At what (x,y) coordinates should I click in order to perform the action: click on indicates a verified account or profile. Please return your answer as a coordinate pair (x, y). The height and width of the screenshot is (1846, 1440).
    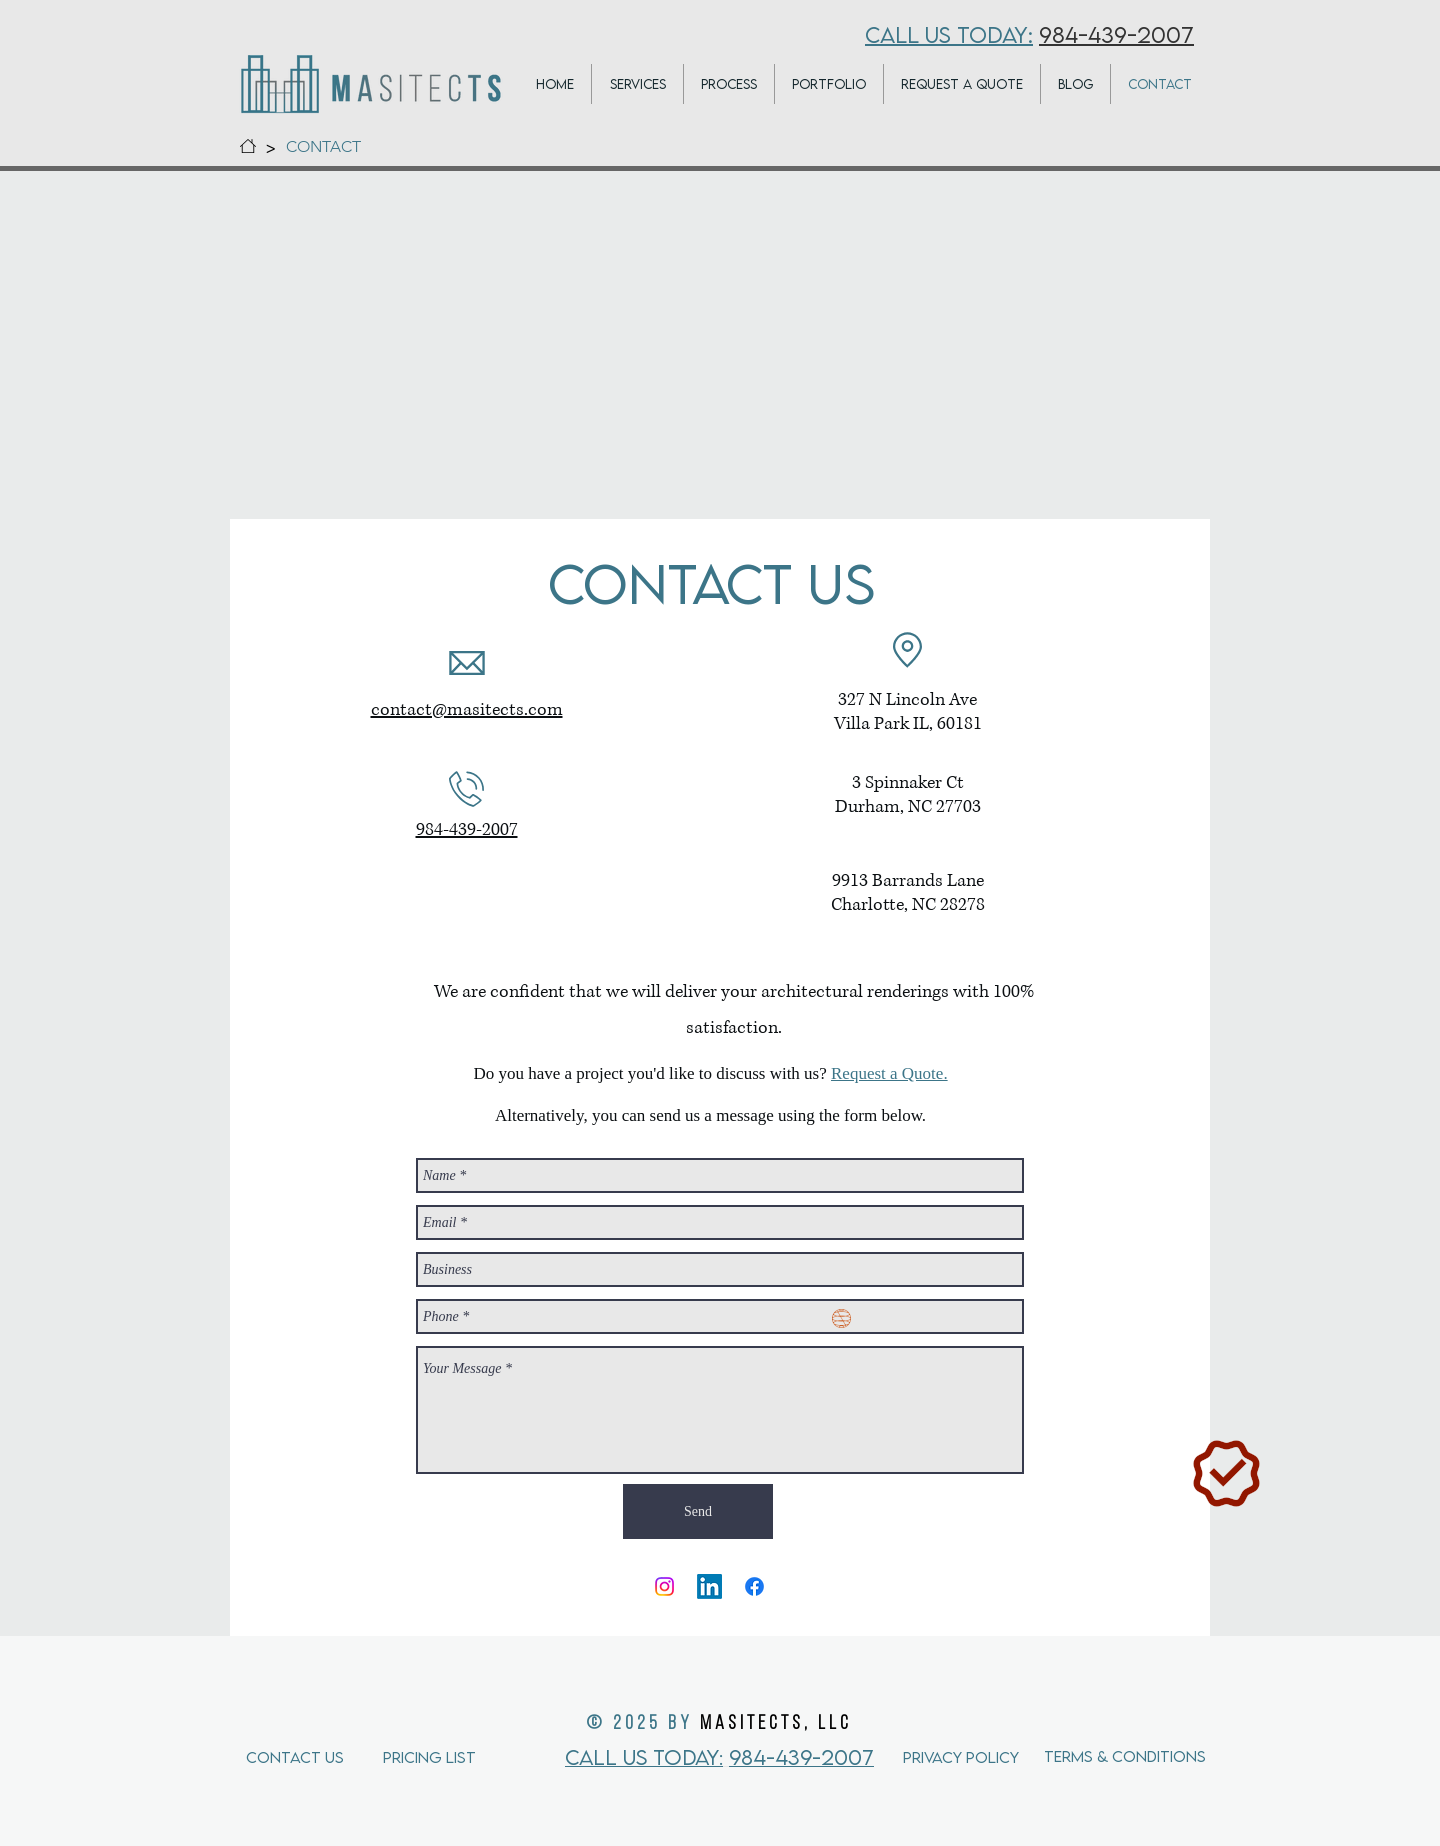
    Looking at the image, I should click on (1226, 1473).